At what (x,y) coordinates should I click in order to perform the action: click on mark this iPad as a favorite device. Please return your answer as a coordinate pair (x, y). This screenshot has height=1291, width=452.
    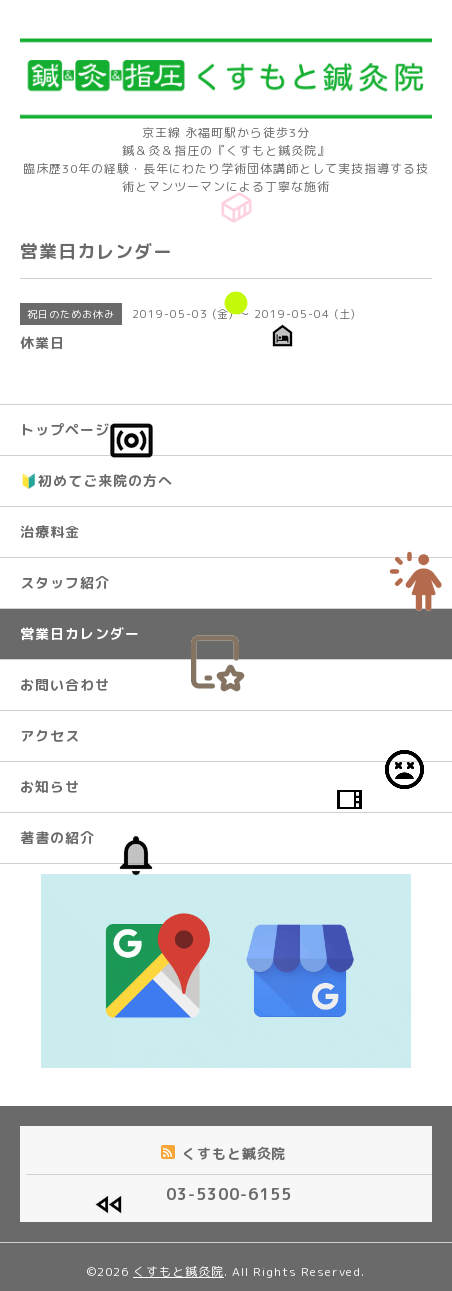
    Looking at the image, I should click on (215, 662).